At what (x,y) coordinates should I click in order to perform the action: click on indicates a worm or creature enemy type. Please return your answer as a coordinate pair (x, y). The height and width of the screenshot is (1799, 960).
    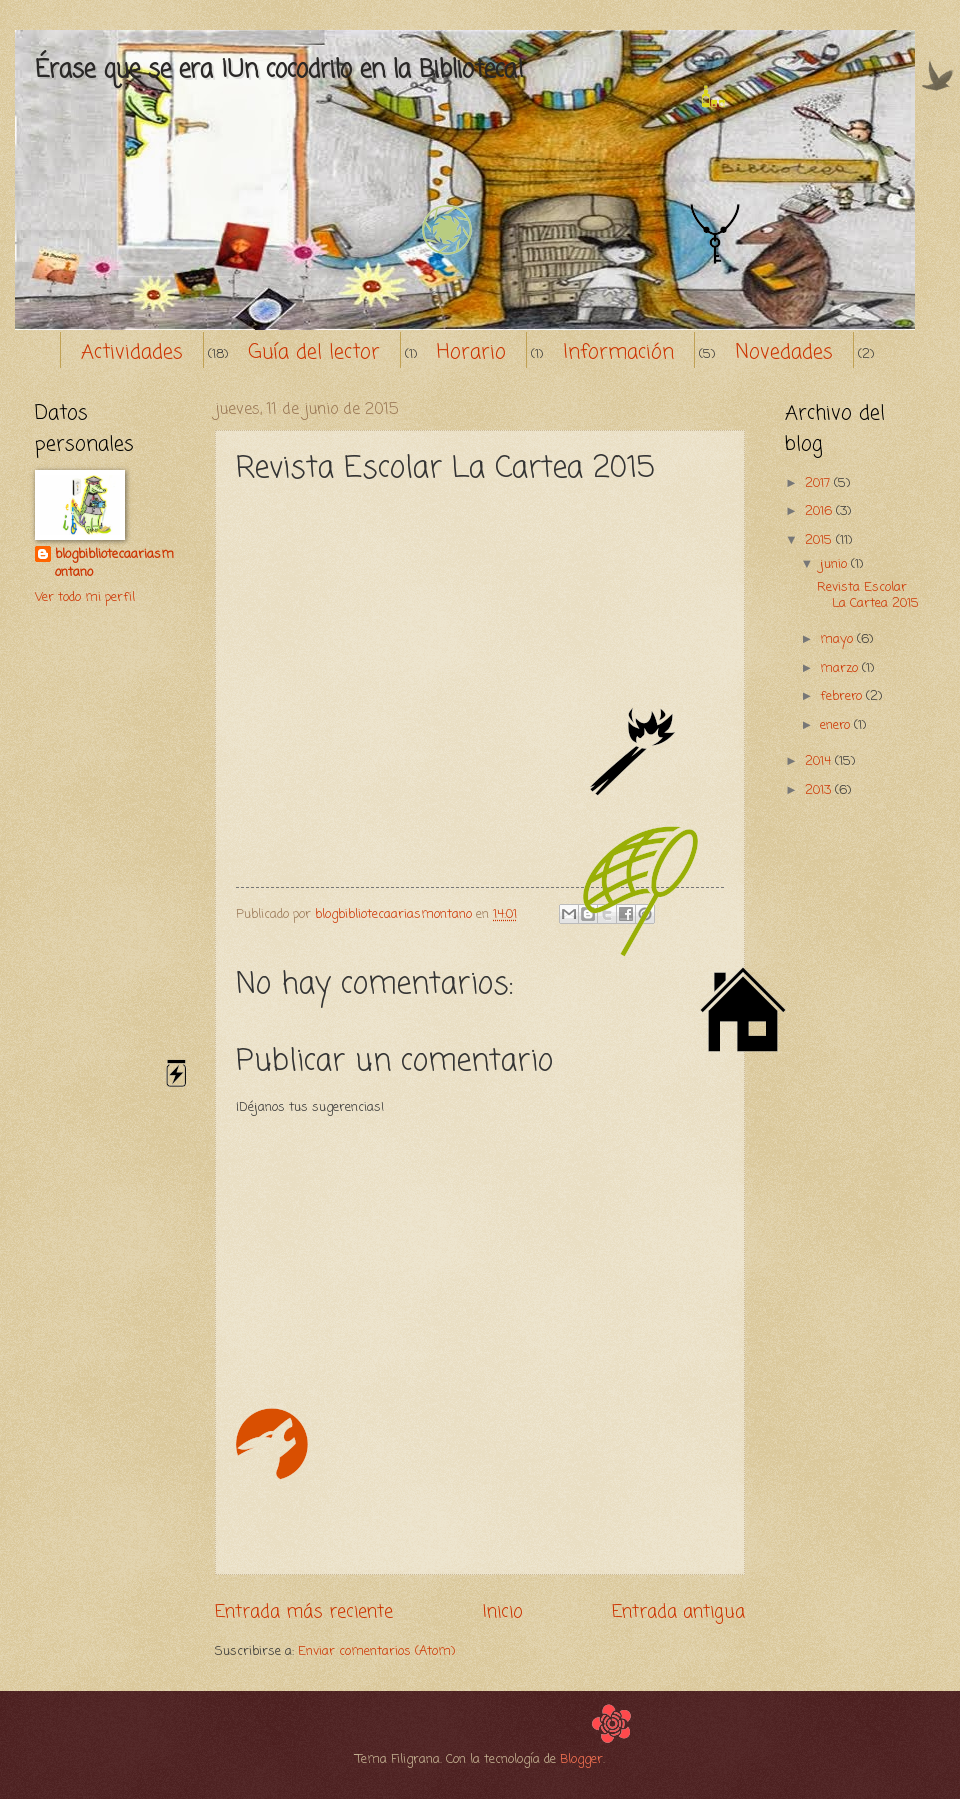
    Looking at the image, I should click on (611, 1723).